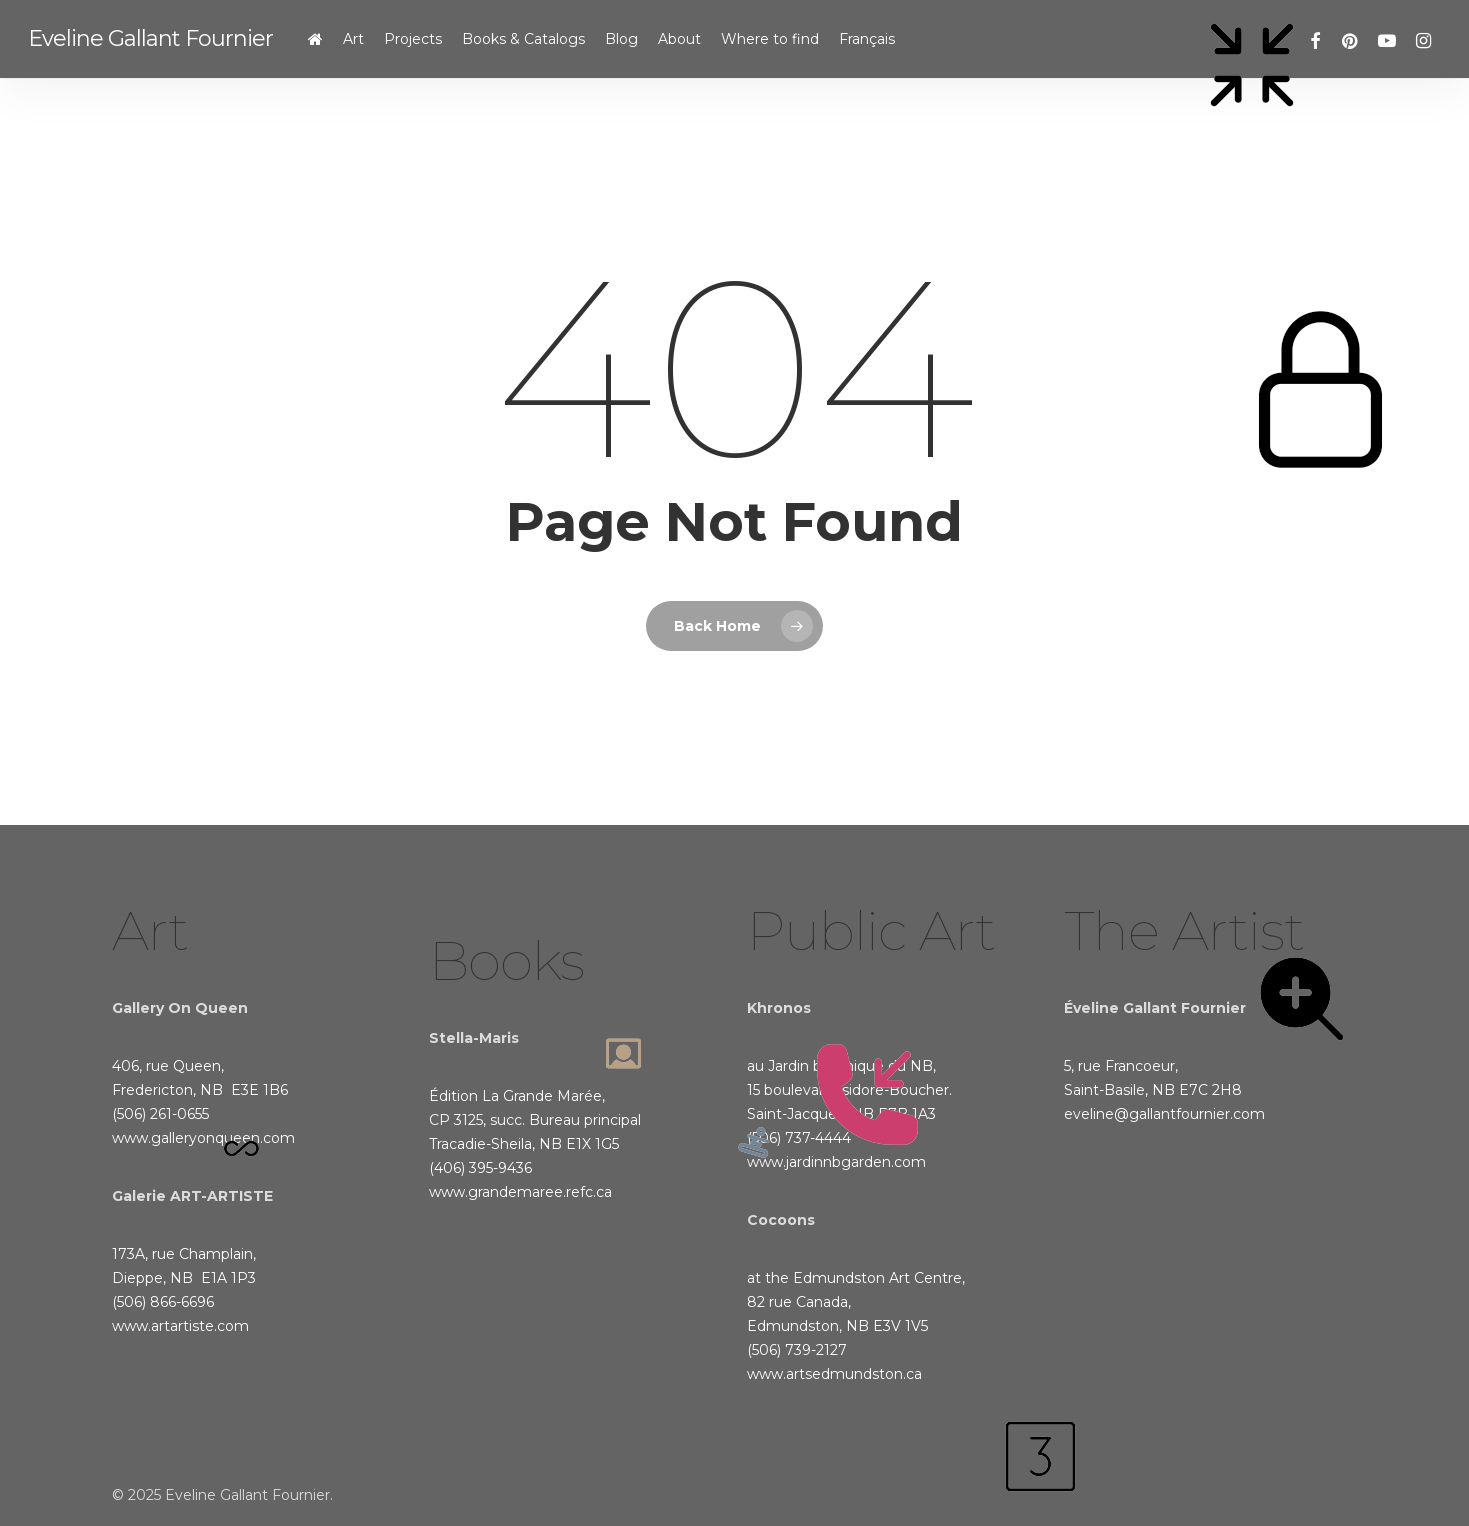 The width and height of the screenshot is (1469, 1526). What do you see at coordinates (1302, 999) in the screenshot?
I see `zoom in on content` at bounding box center [1302, 999].